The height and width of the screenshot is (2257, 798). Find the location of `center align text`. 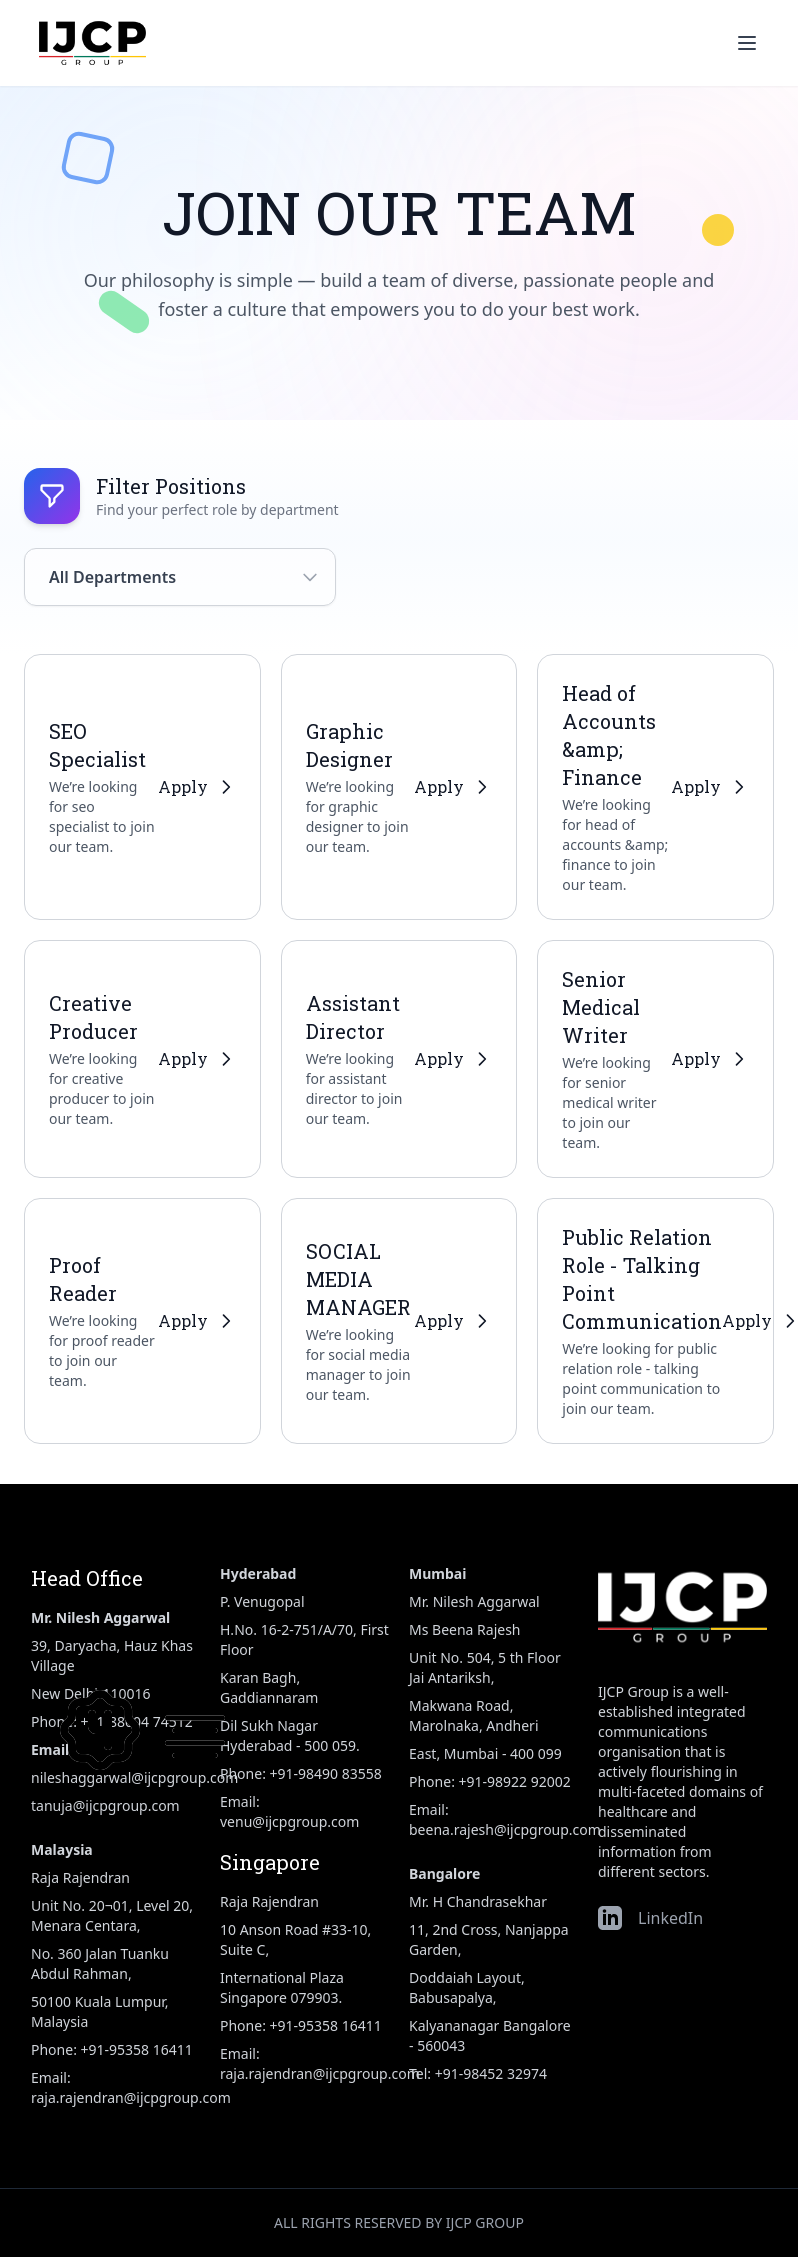

center align text is located at coordinates (195, 1738).